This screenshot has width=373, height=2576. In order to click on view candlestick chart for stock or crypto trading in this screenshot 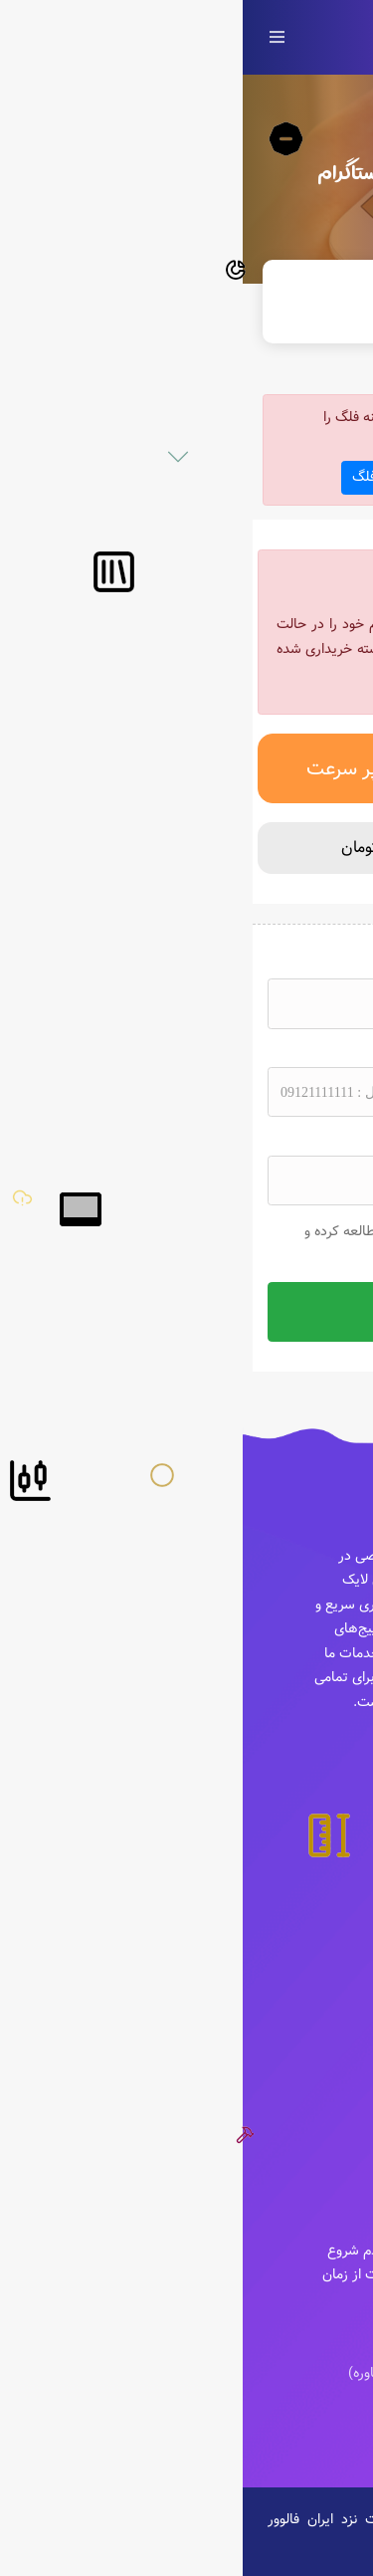, I will do `click(30, 1480)`.